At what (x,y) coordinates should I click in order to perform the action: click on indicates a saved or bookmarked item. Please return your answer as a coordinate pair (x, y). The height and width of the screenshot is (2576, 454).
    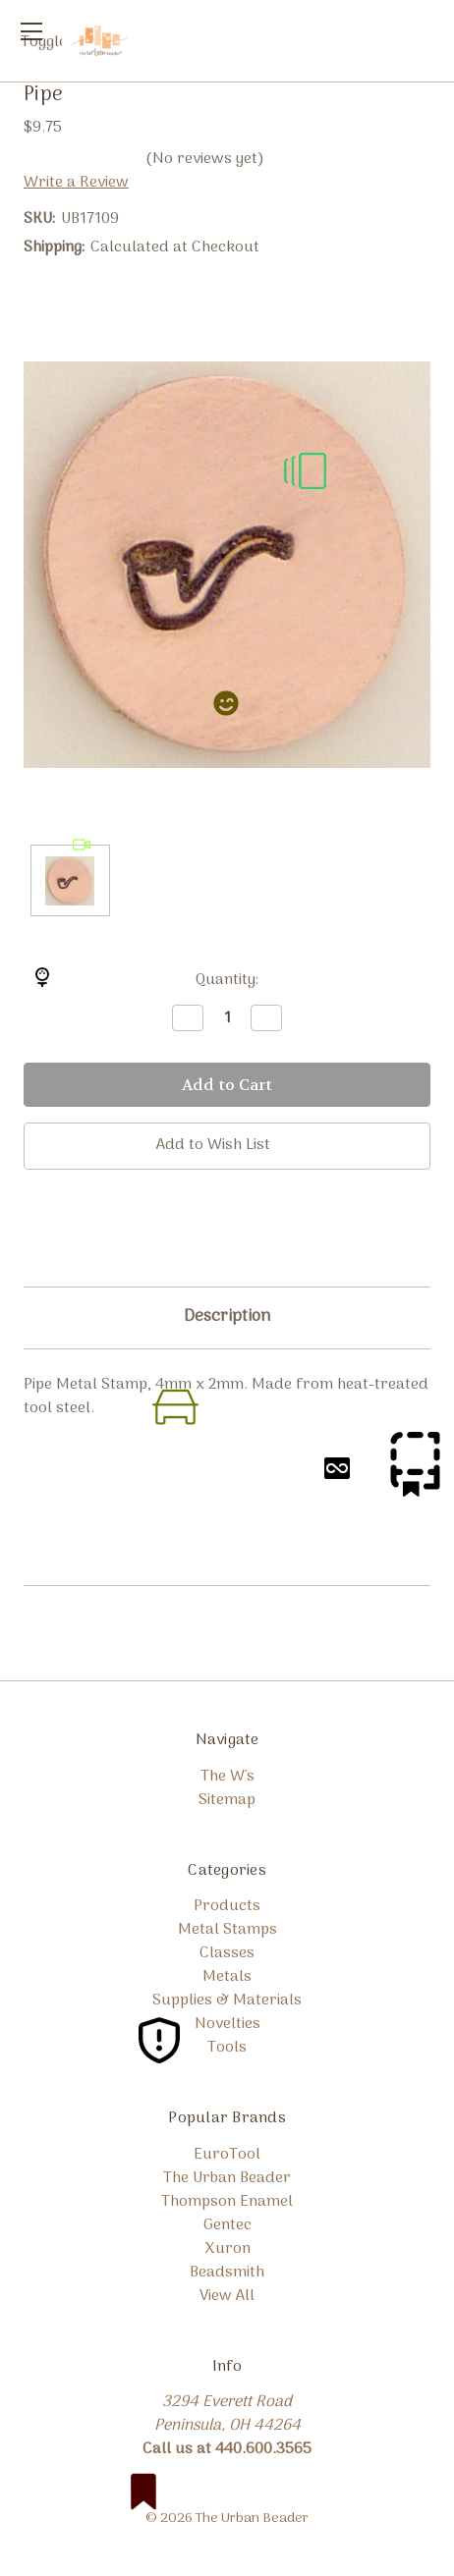
    Looking at the image, I should click on (143, 2492).